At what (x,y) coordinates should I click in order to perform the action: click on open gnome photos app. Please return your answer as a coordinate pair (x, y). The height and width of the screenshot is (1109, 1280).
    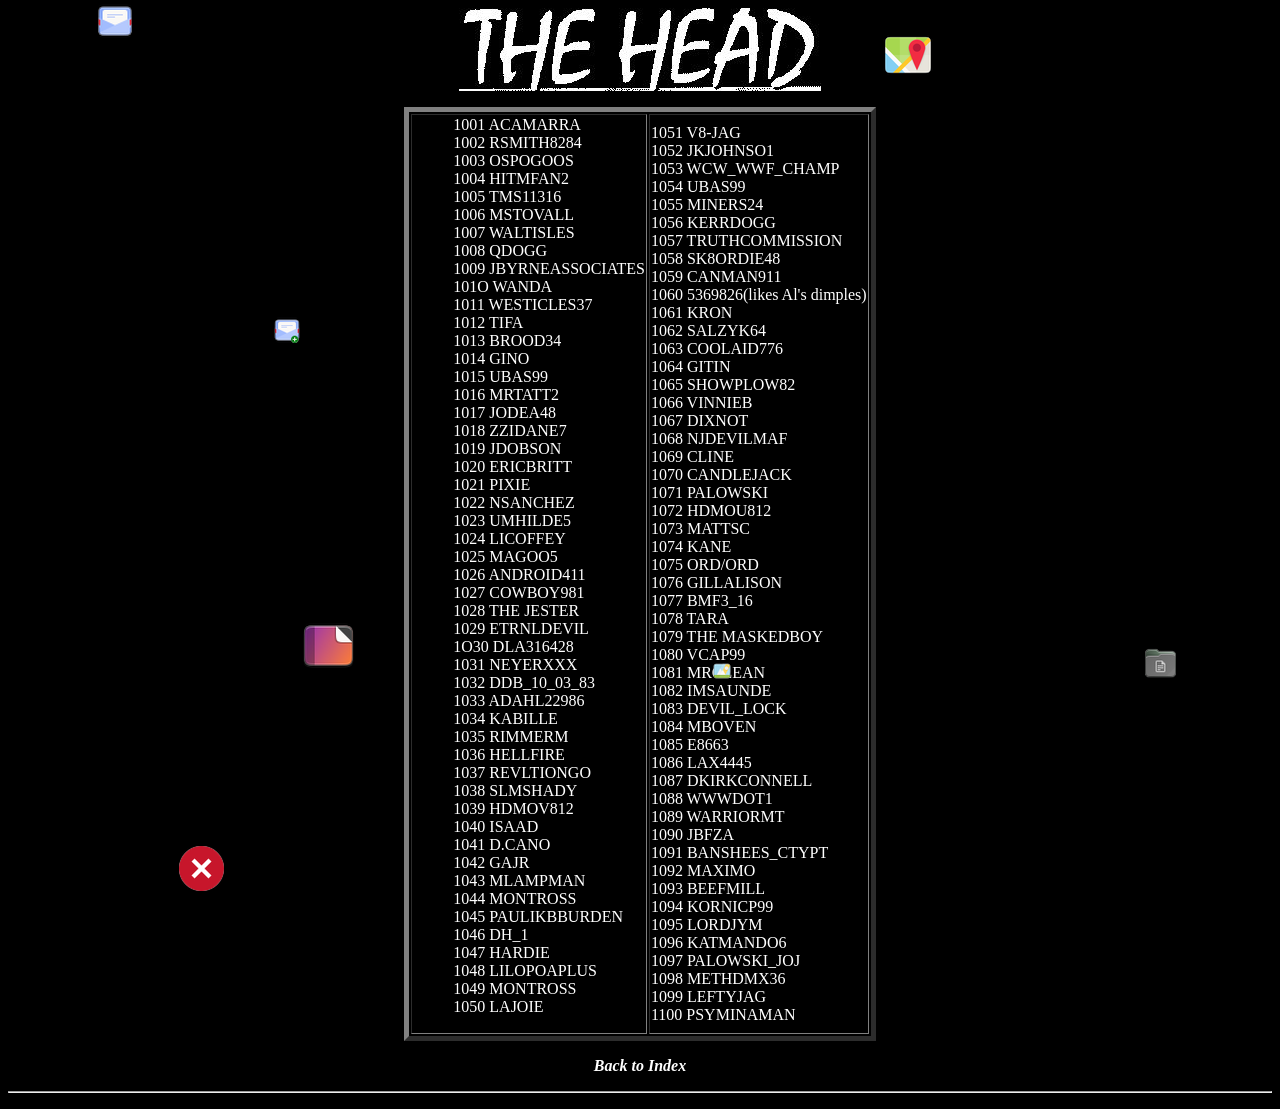
    Looking at the image, I should click on (722, 671).